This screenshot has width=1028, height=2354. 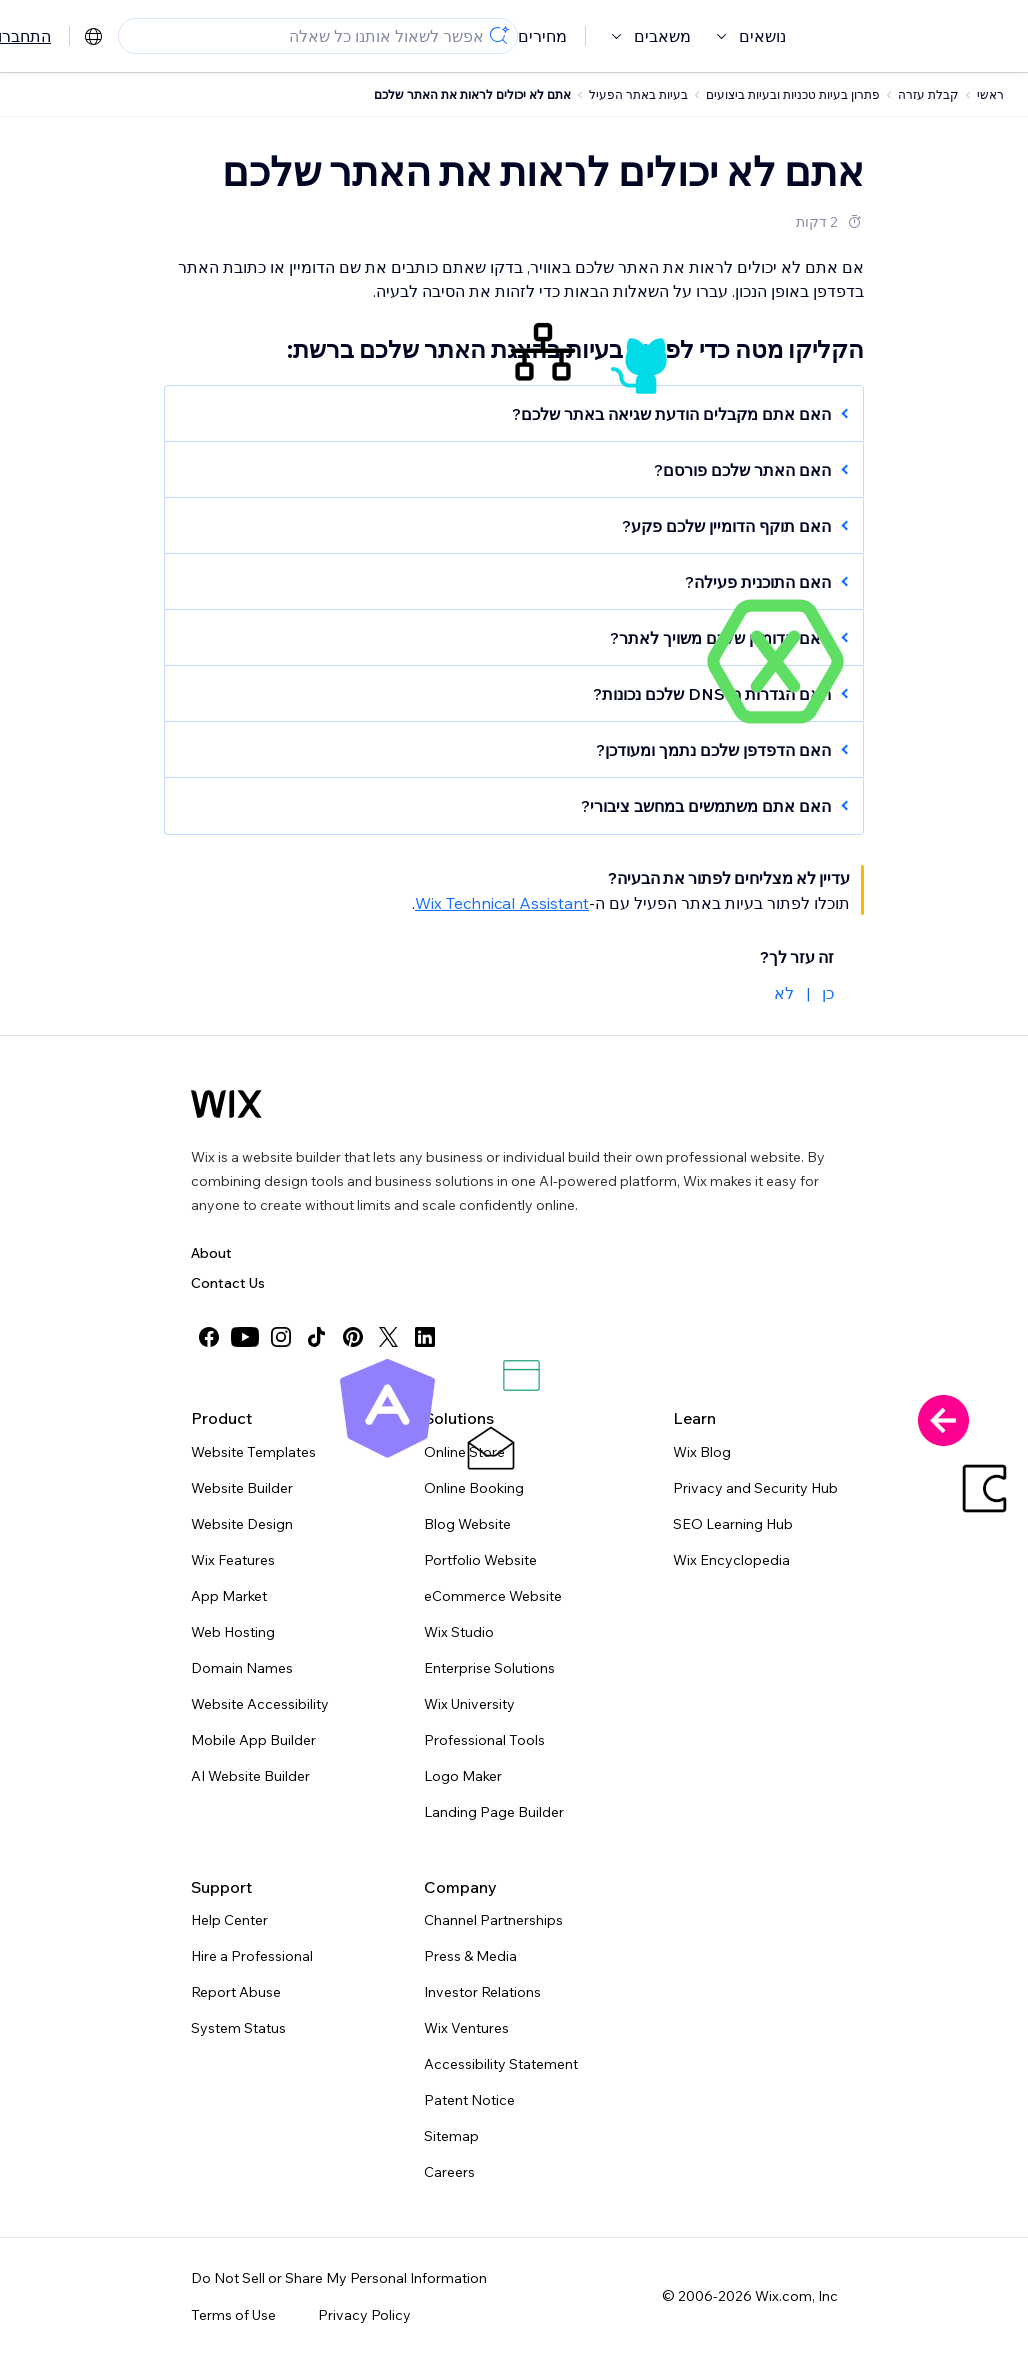 What do you see at coordinates (943, 1420) in the screenshot?
I see `go back to the previous screen` at bounding box center [943, 1420].